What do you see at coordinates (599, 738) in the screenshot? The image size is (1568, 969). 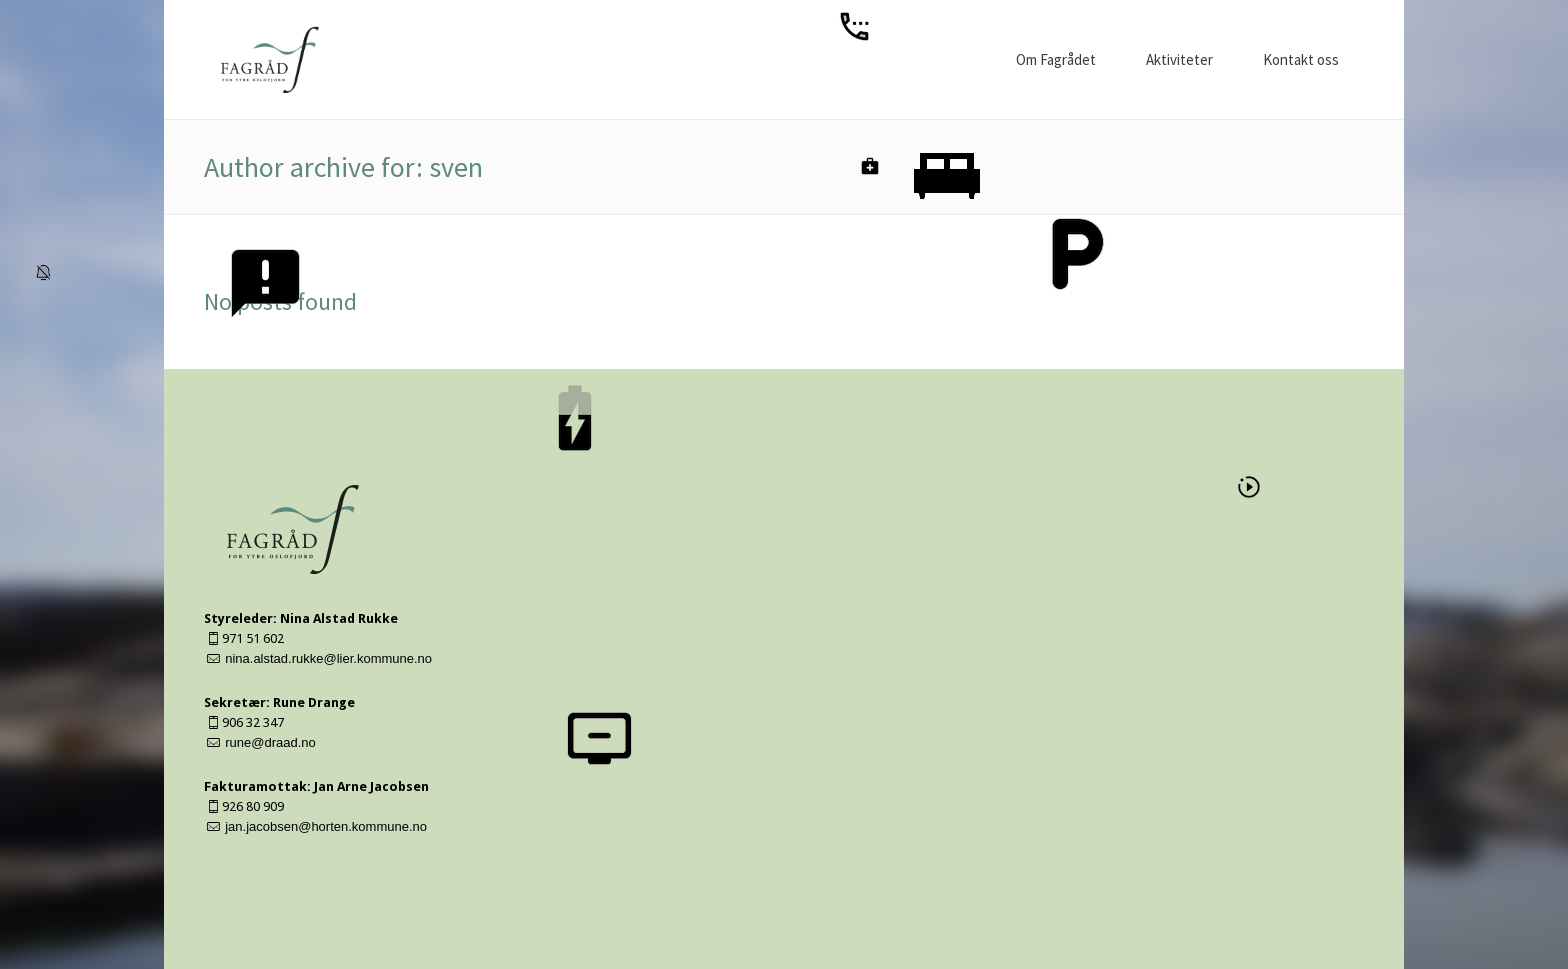 I see `remove video from watch queue` at bounding box center [599, 738].